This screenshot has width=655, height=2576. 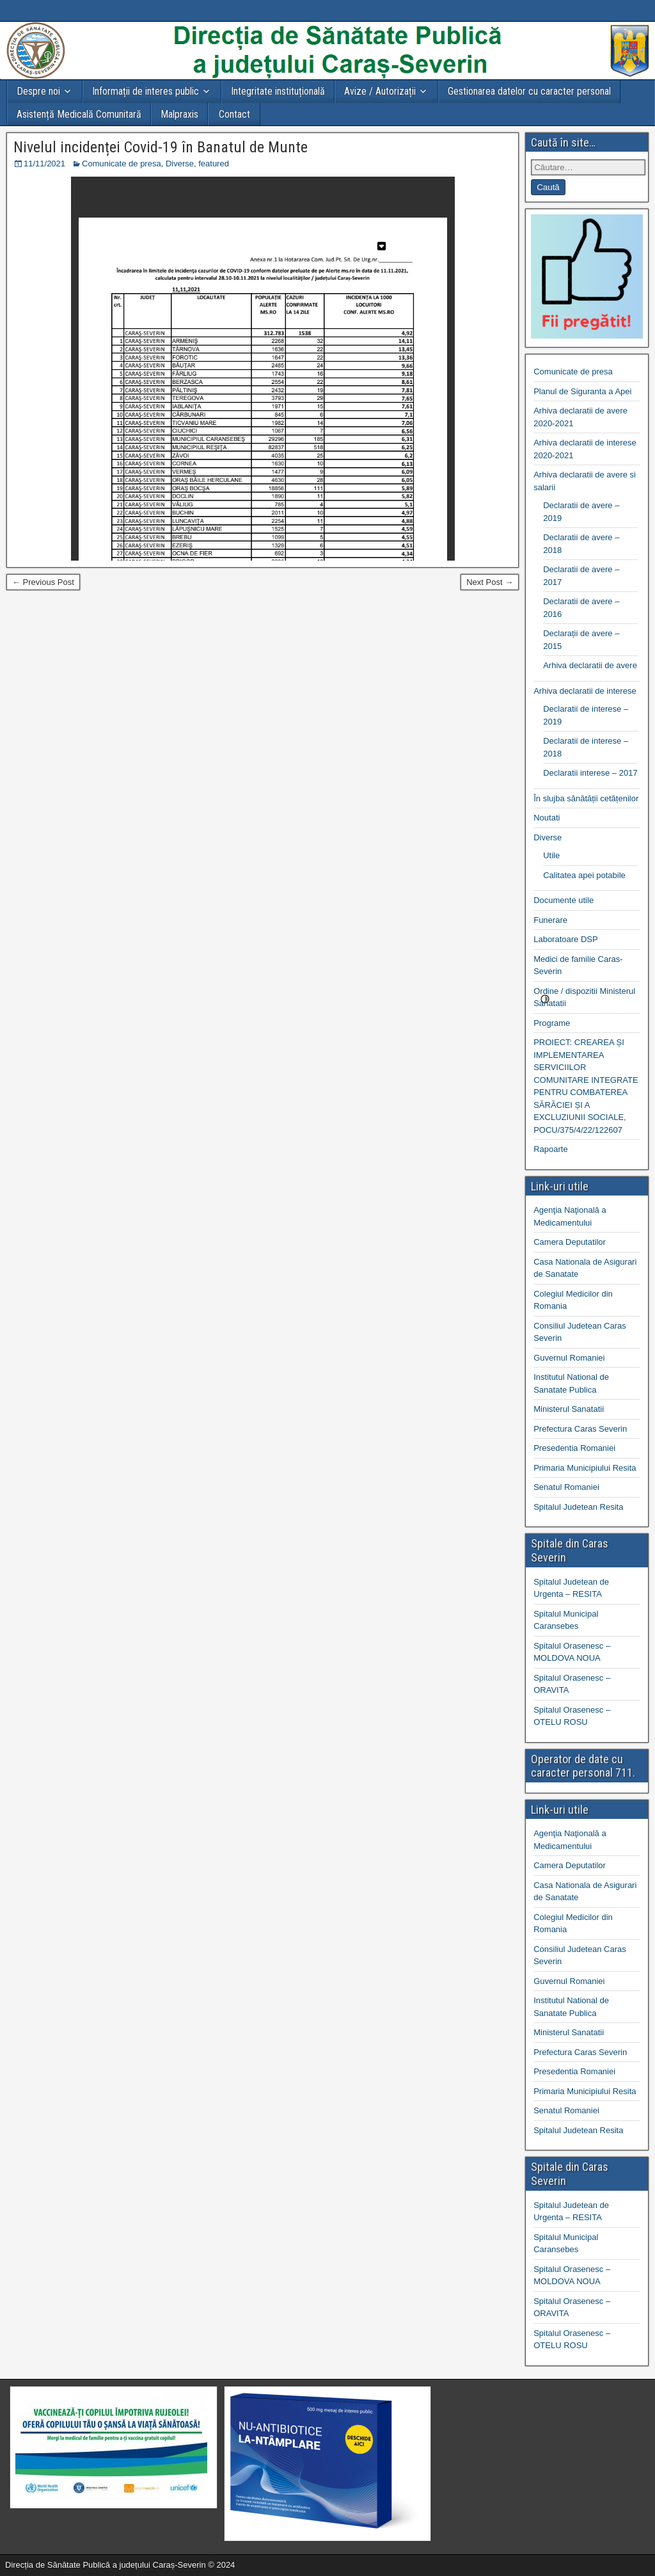 I want to click on toggle shadow effects on an element, so click(x=545, y=999).